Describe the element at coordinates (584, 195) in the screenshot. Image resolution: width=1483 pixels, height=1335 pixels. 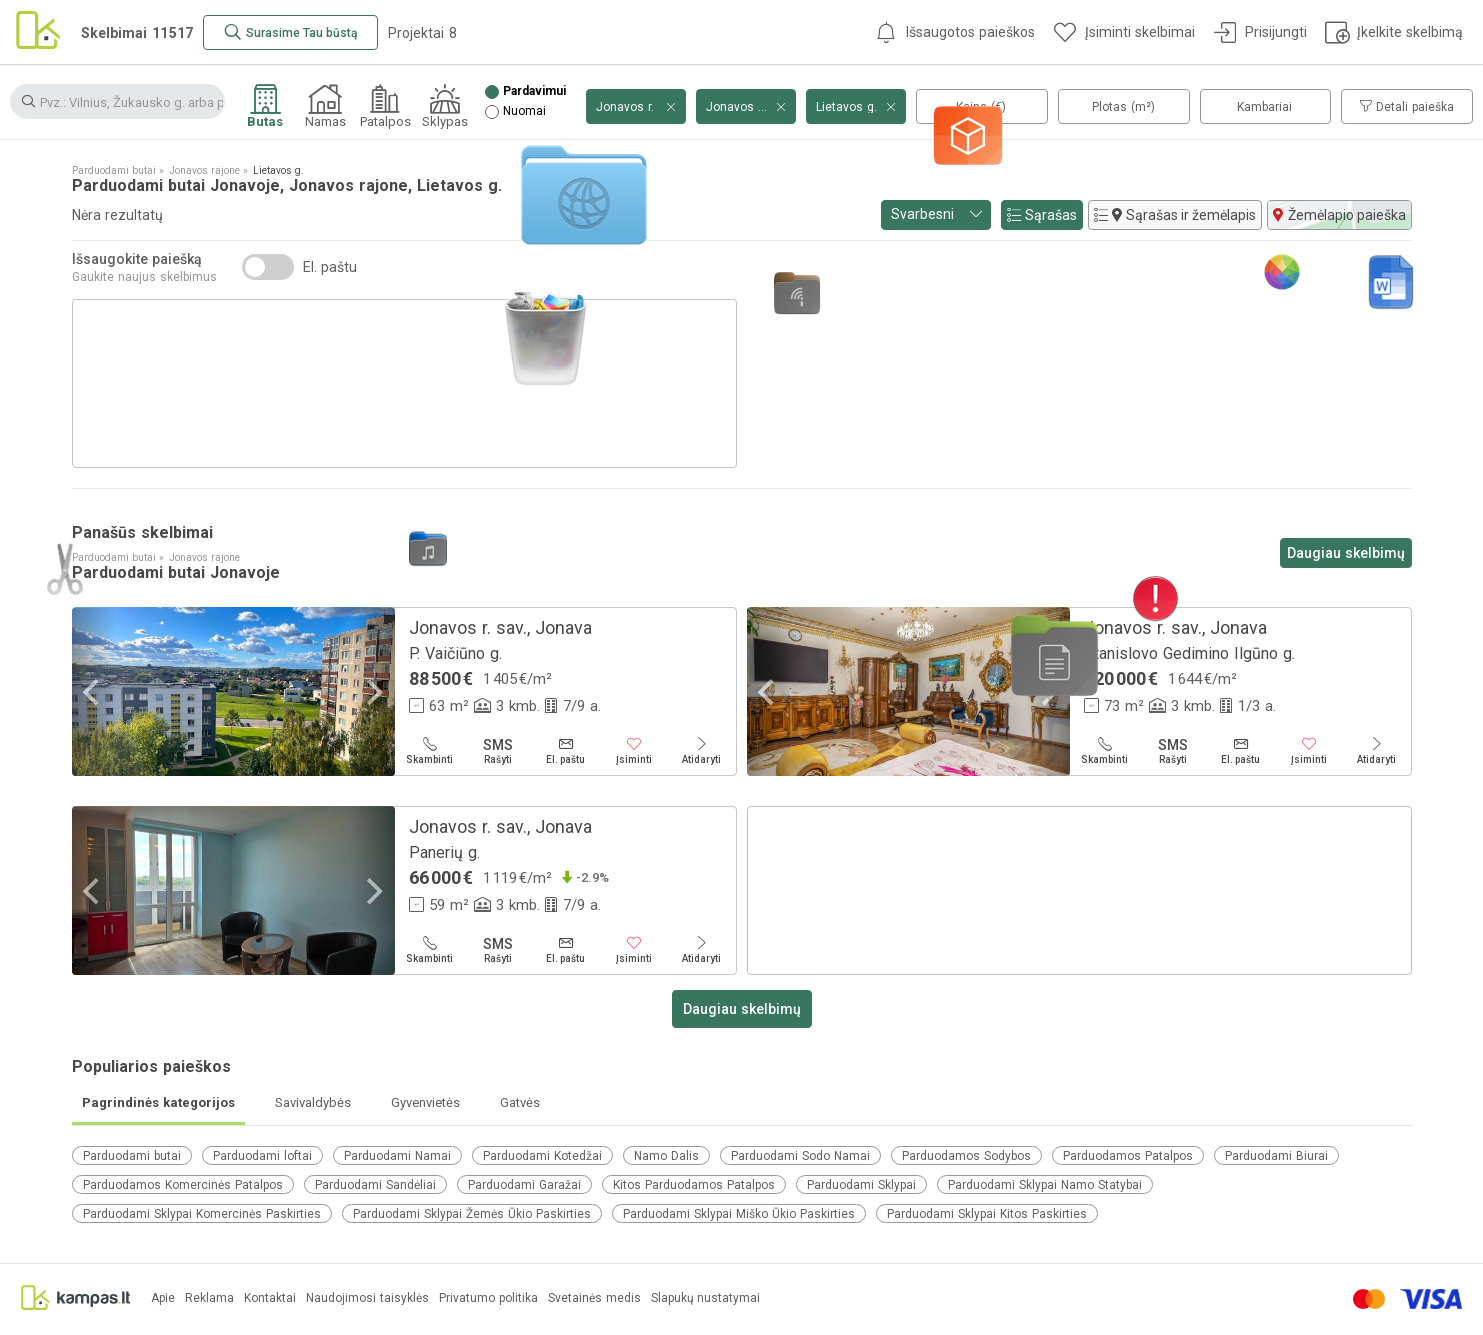
I see `folder containing HTML or web-related files` at that location.